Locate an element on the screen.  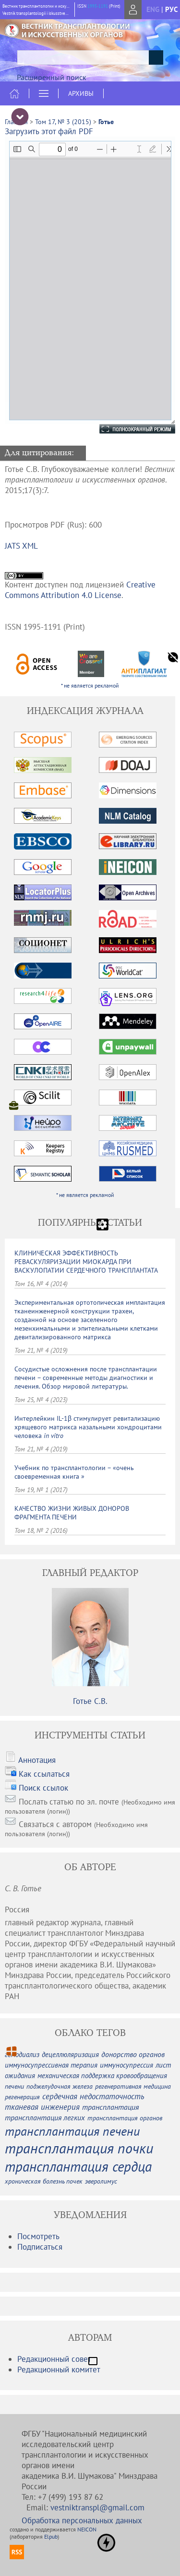
crop image to 3:2 aspect ratio is located at coordinates (93, 2361).